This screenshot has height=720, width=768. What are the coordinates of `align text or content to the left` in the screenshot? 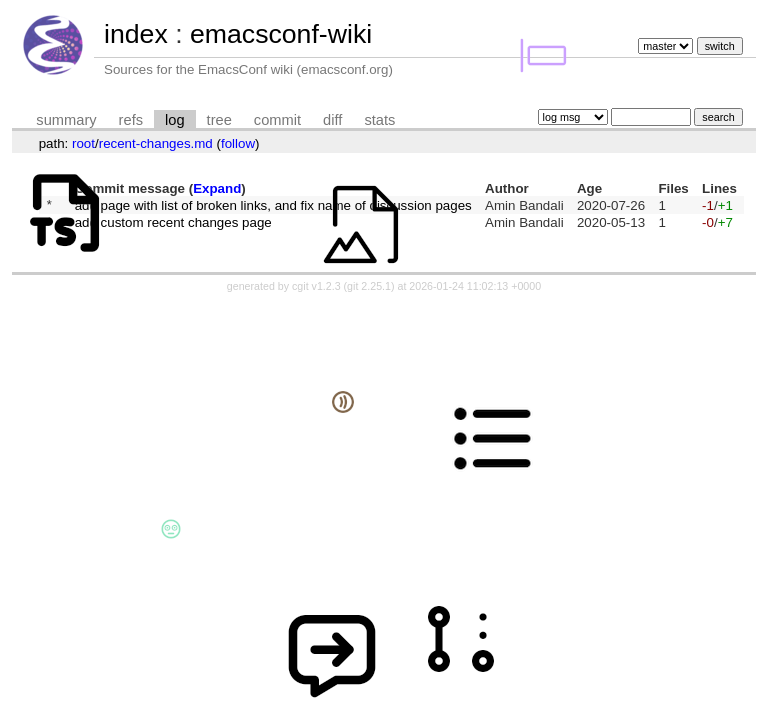 It's located at (542, 55).